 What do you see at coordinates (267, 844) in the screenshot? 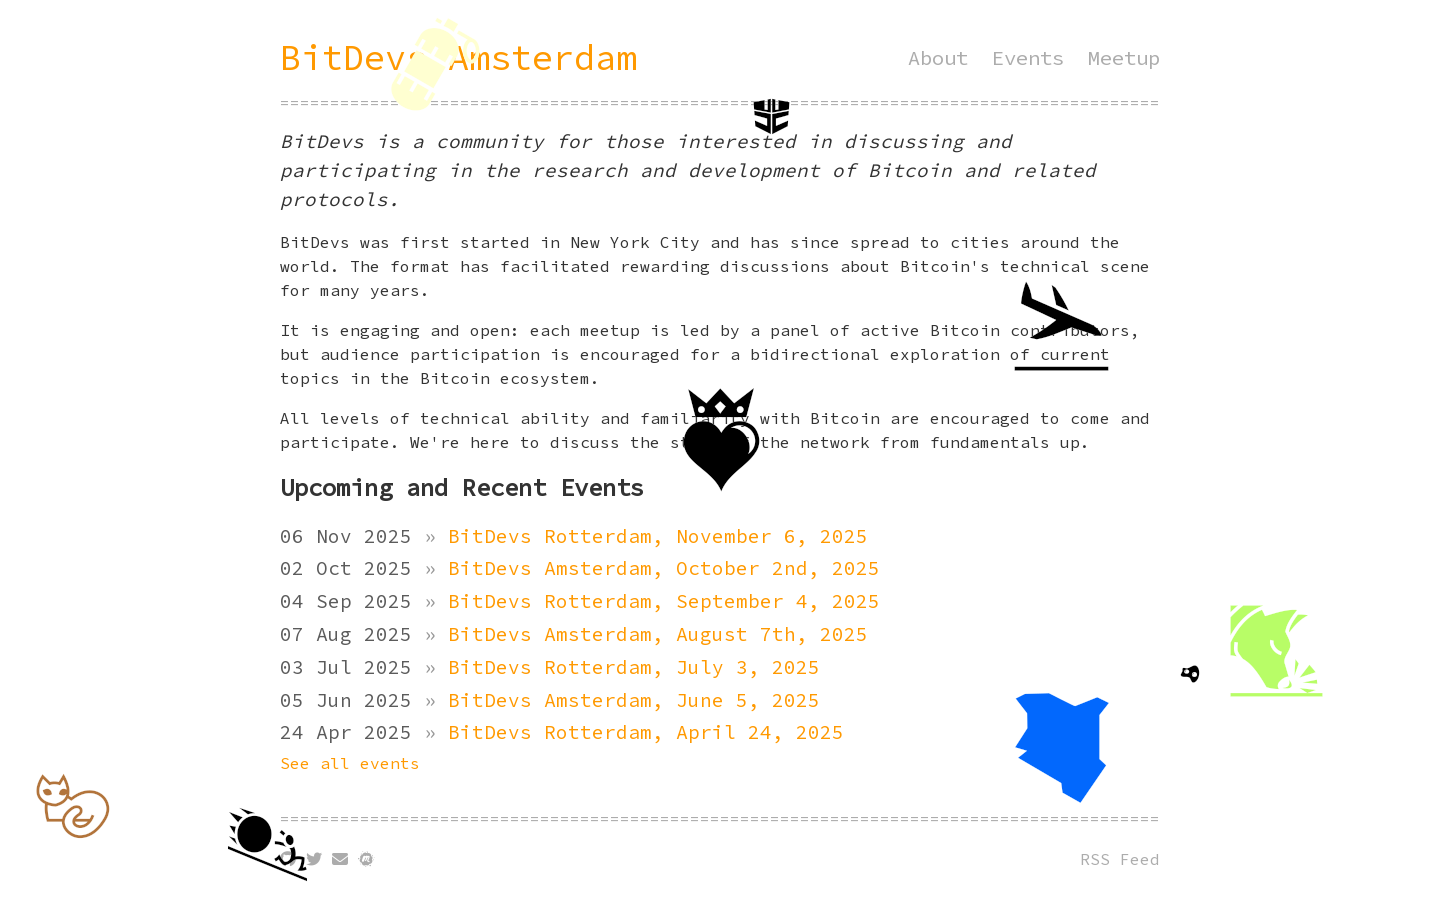
I see `play boulder dash or similar arcade game` at bounding box center [267, 844].